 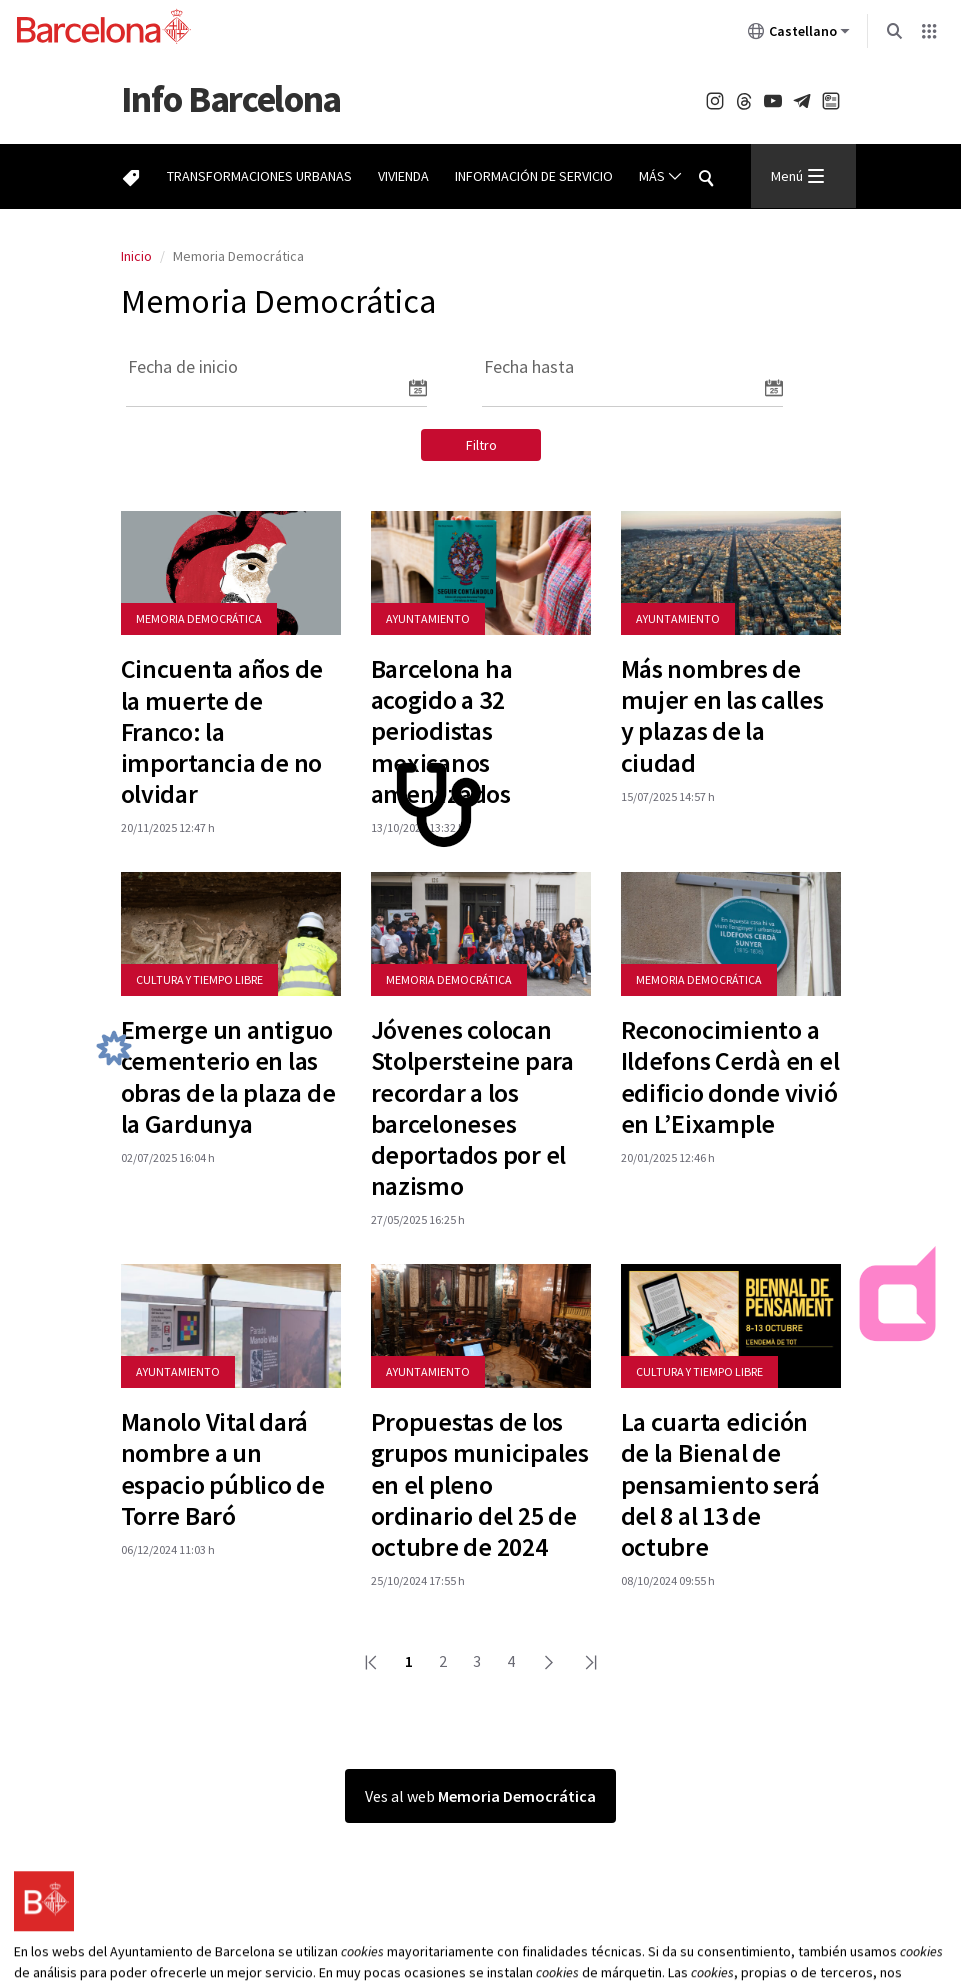 I want to click on dashcube brand logo, so click(x=897, y=1293).